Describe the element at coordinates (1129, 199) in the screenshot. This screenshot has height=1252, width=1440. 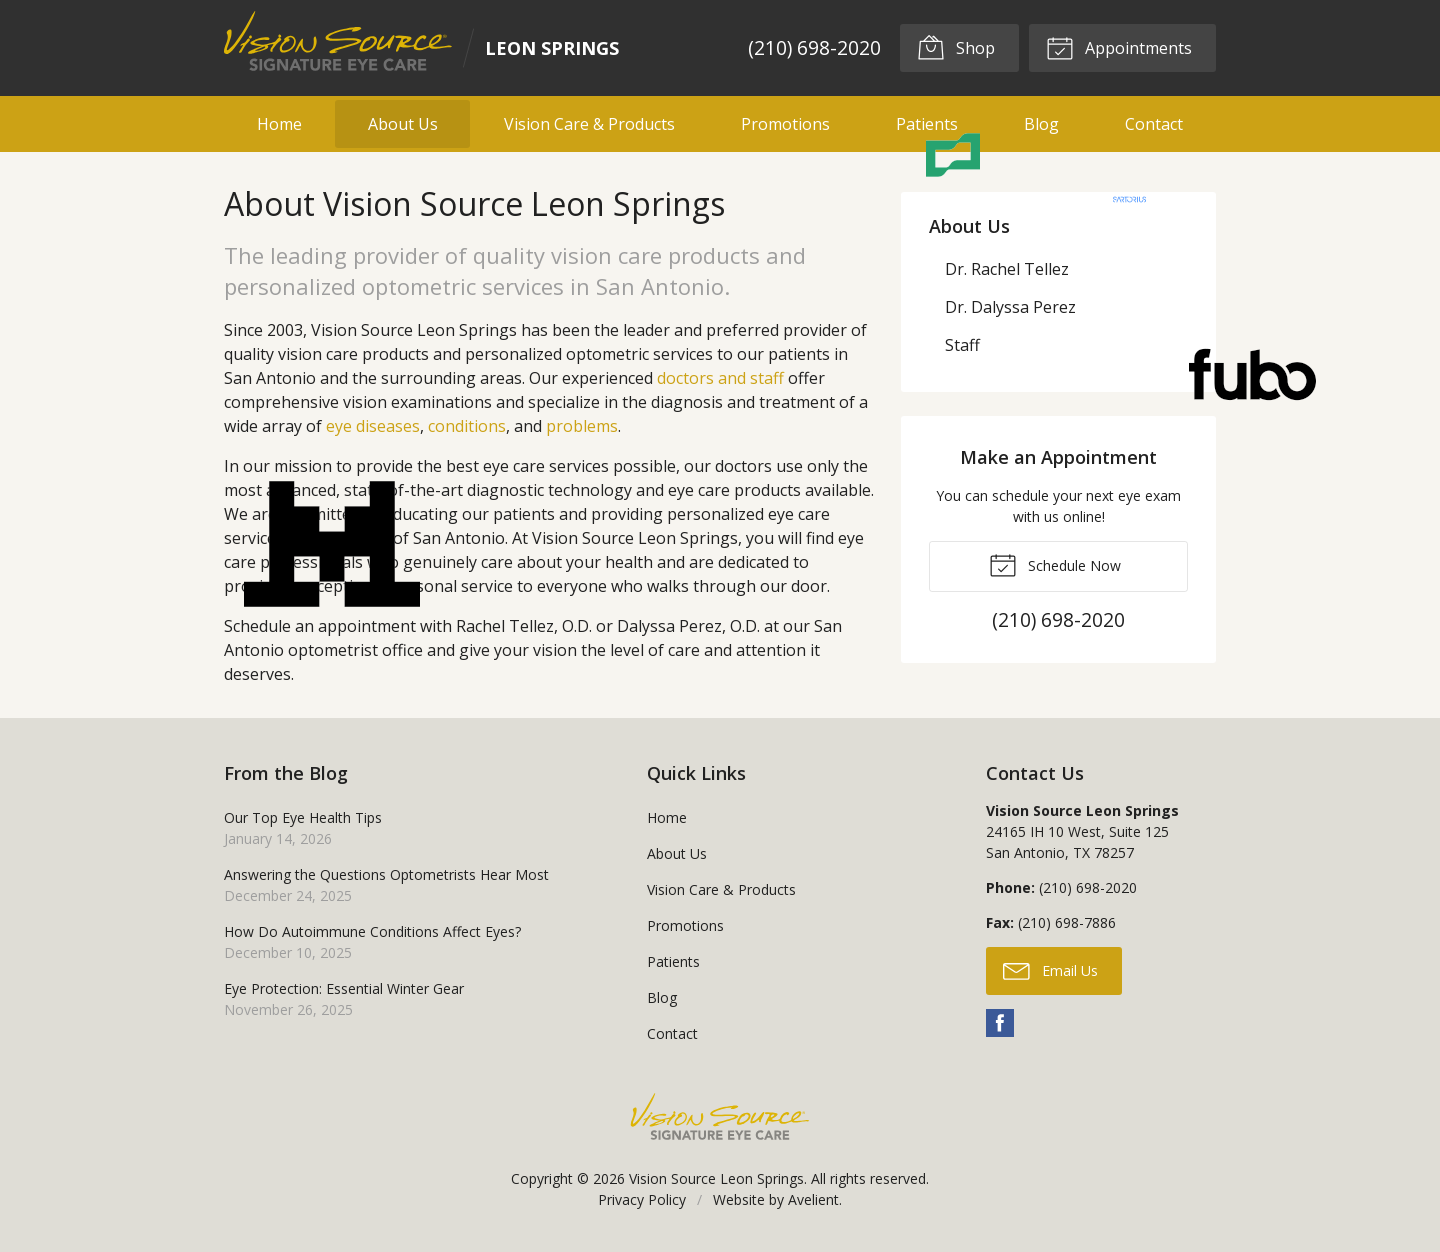
I see `Sartorius company logo` at that location.